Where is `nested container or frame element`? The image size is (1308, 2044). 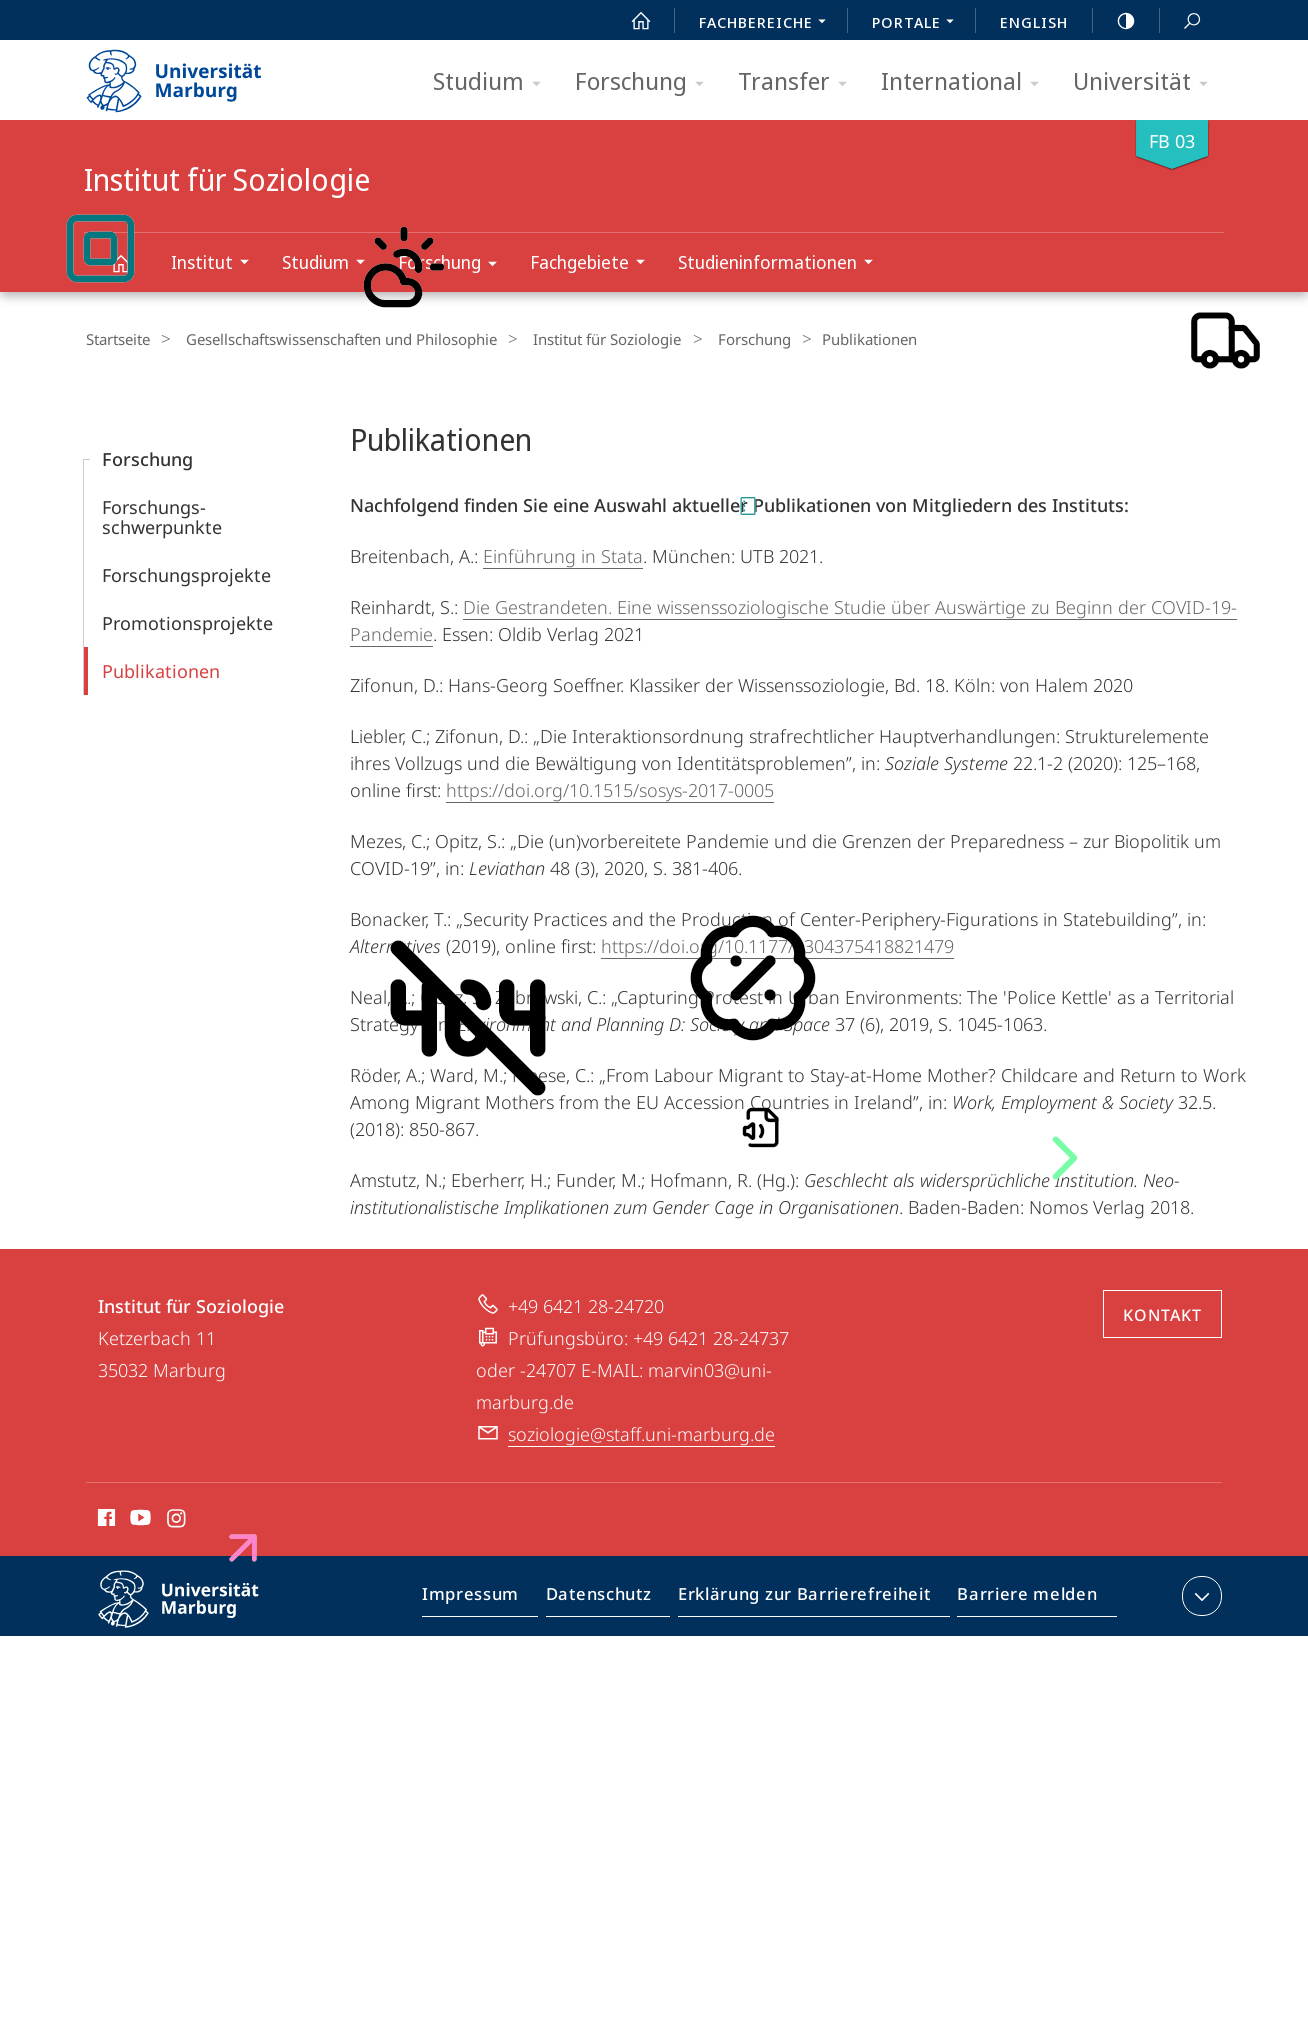 nested container or frame element is located at coordinates (100, 248).